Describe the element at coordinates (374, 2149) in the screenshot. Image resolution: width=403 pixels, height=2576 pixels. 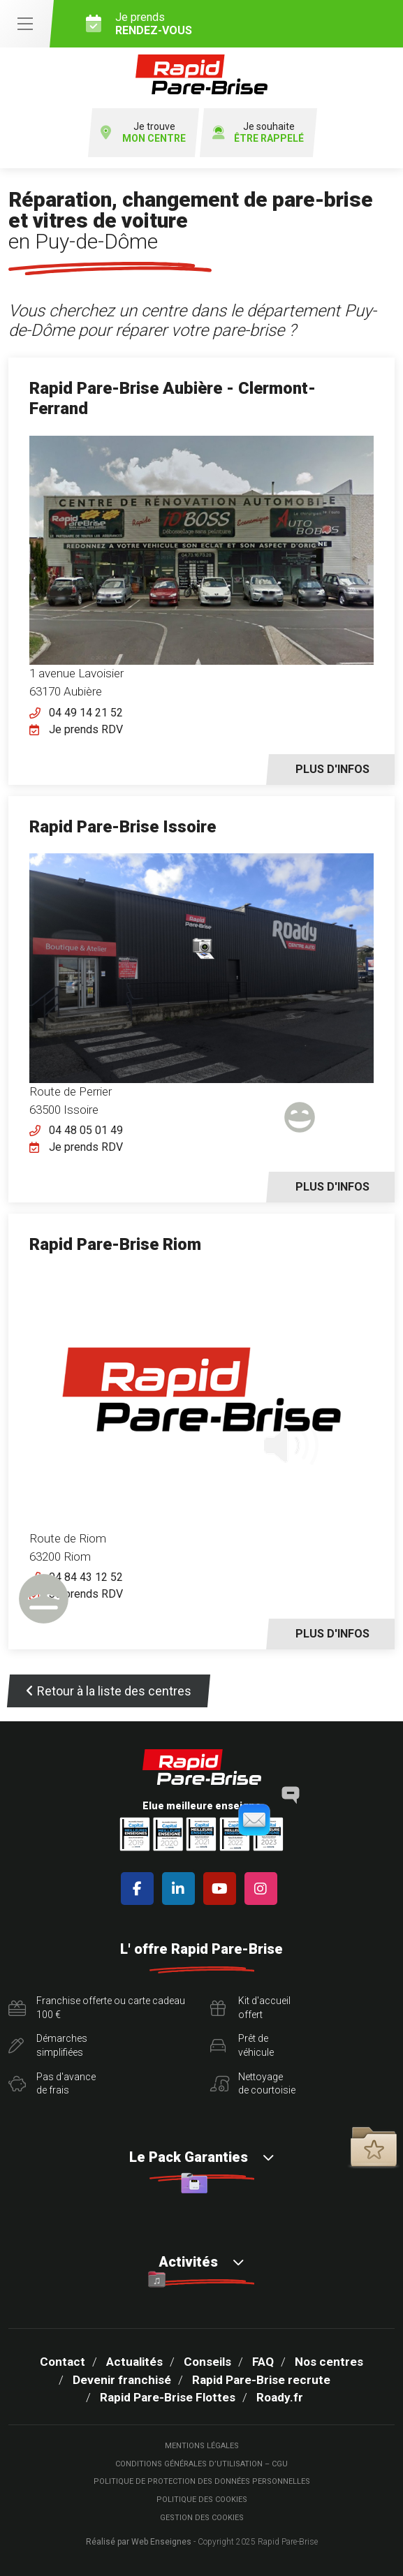
I see `access your bookmarked files and folders` at that location.